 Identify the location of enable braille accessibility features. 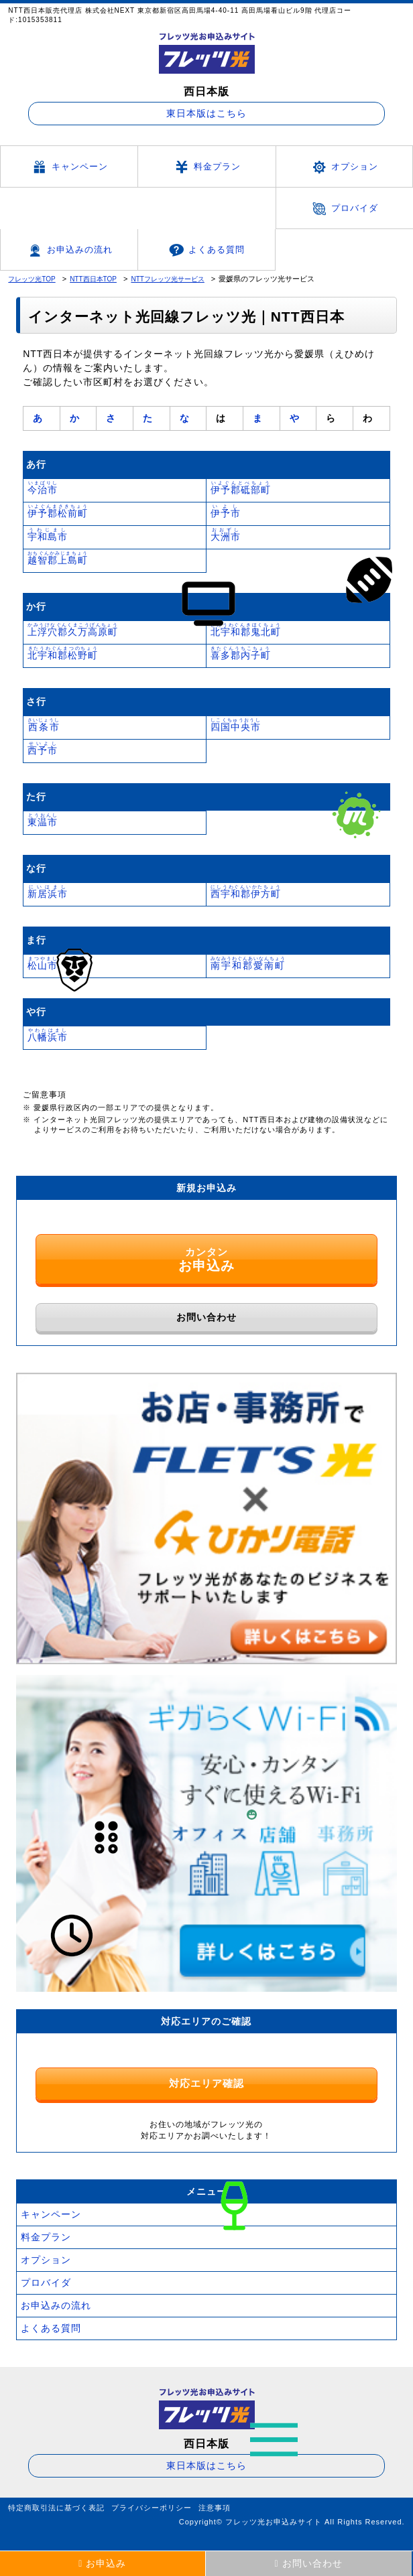
(106, 1837).